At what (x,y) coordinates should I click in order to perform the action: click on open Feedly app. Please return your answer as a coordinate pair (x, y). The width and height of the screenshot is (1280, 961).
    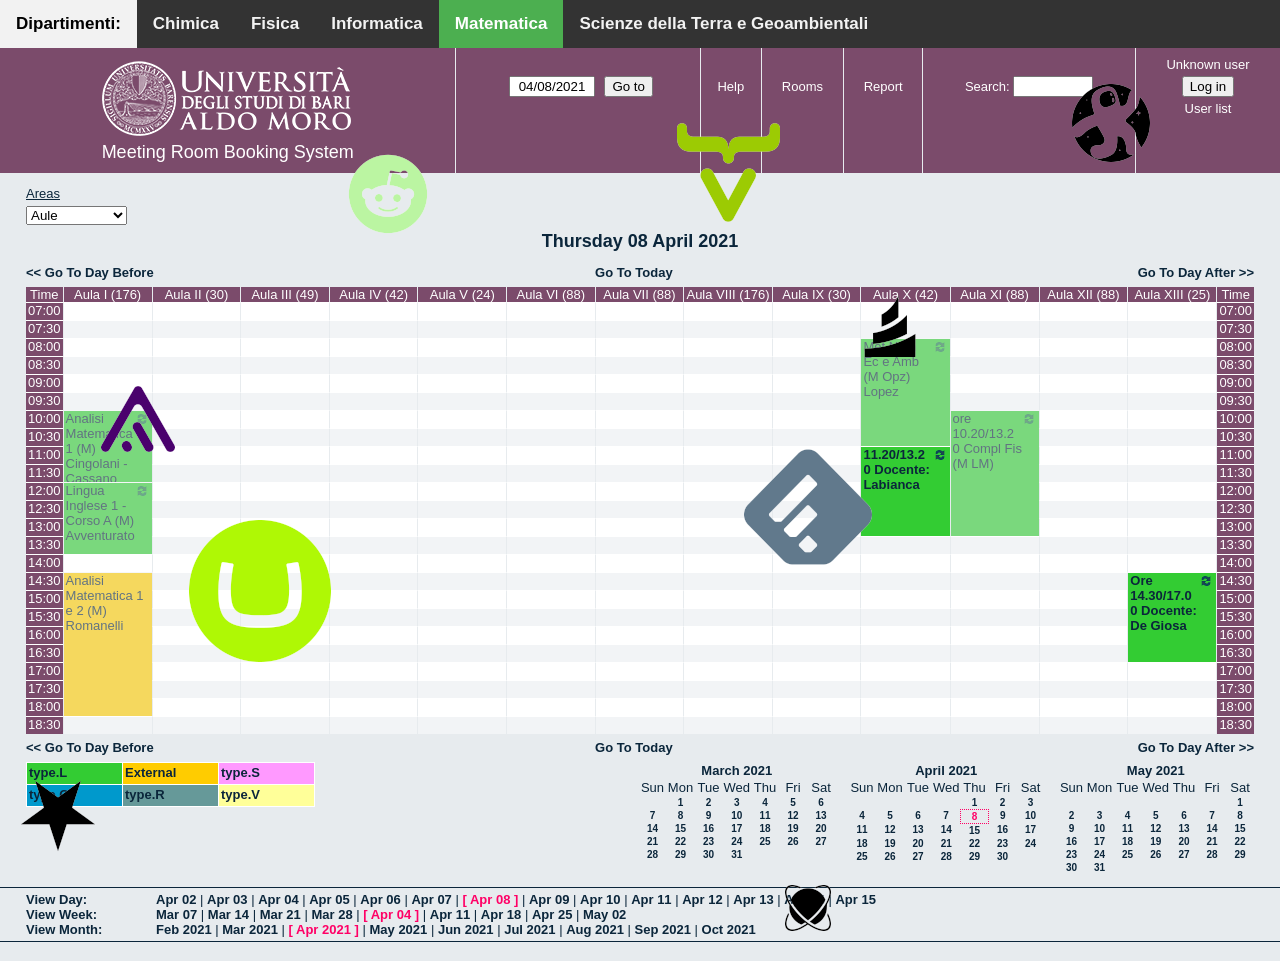
    Looking at the image, I should click on (808, 507).